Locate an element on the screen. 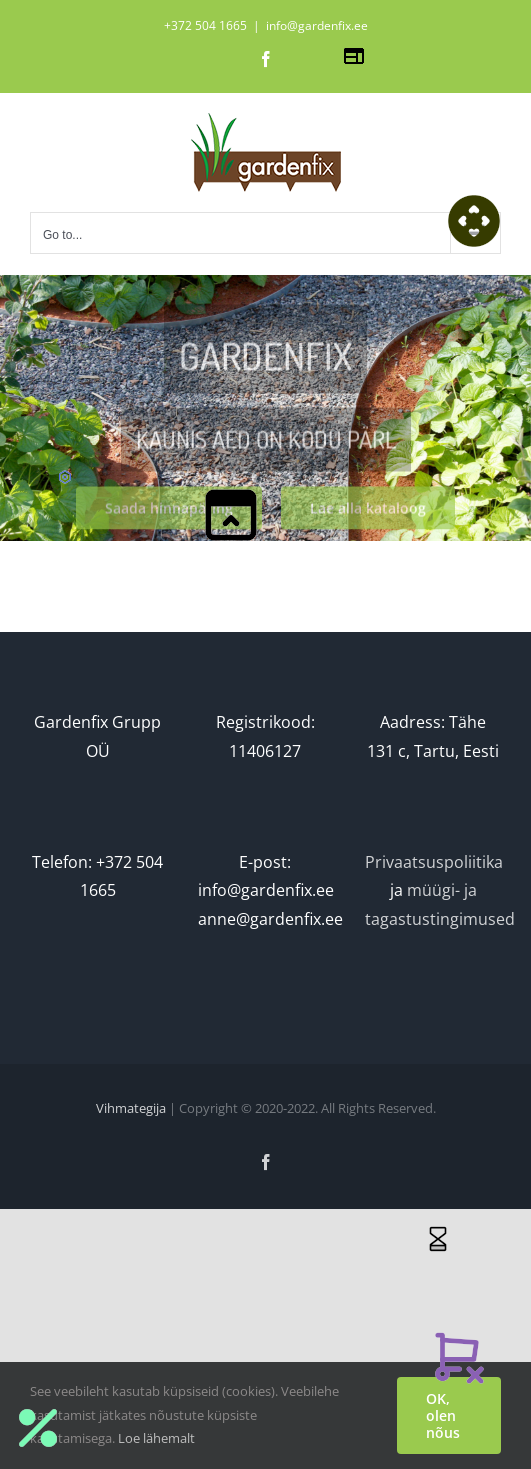  remove item from cart is located at coordinates (457, 1357).